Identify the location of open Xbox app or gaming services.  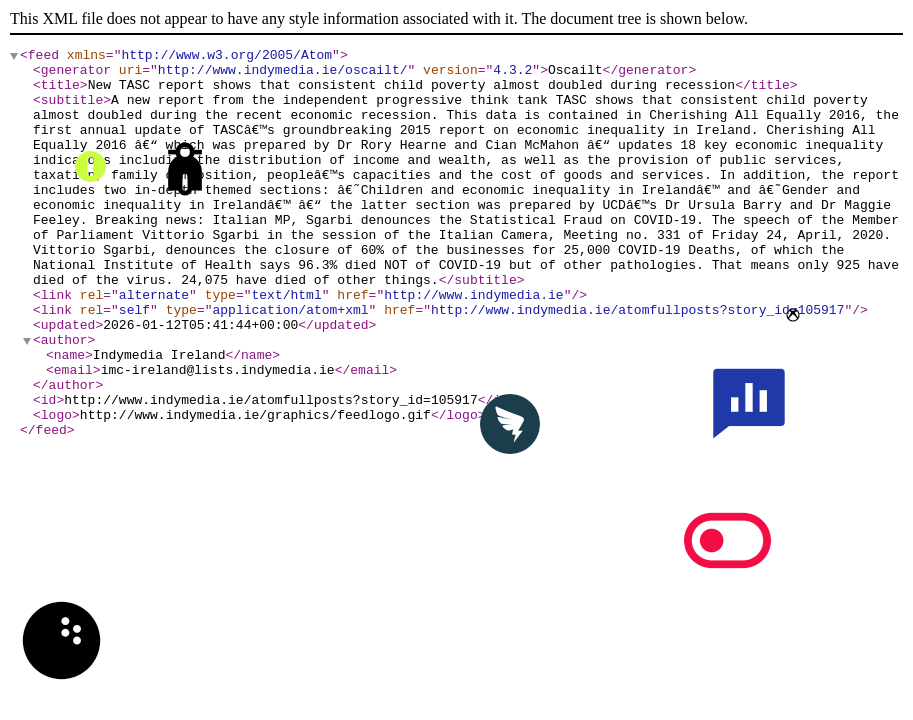
(793, 315).